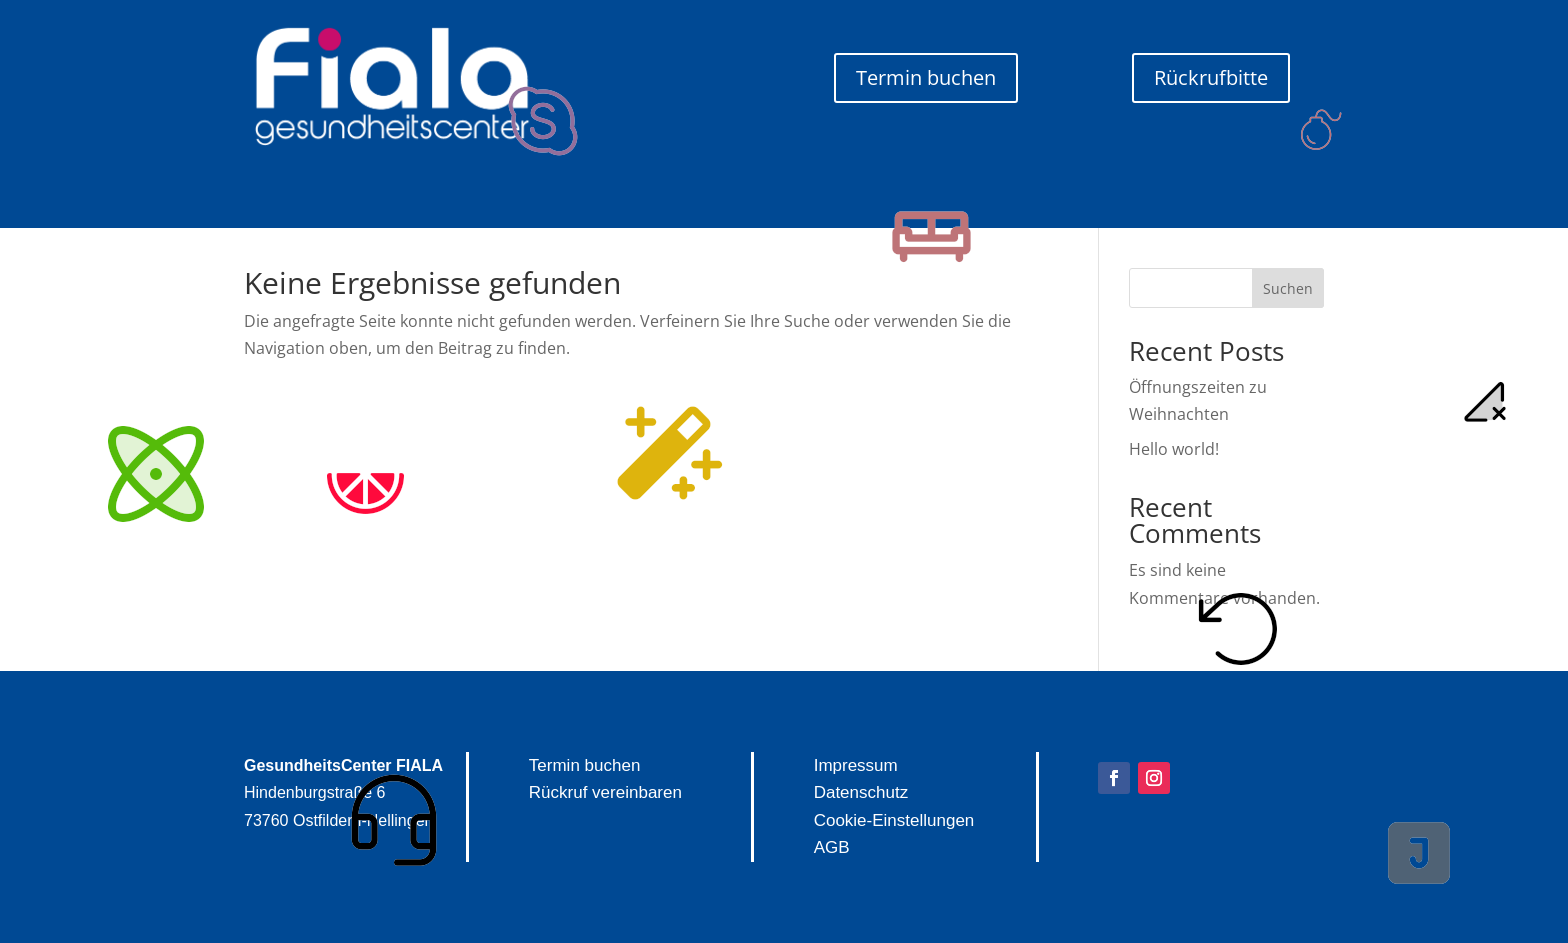 This screenshot has height=943, width=1568. What do you see at coordinates (664, 453) in the screenshot?
I see `apply automatic enhancements or effects` at bounding box center [664, 453].